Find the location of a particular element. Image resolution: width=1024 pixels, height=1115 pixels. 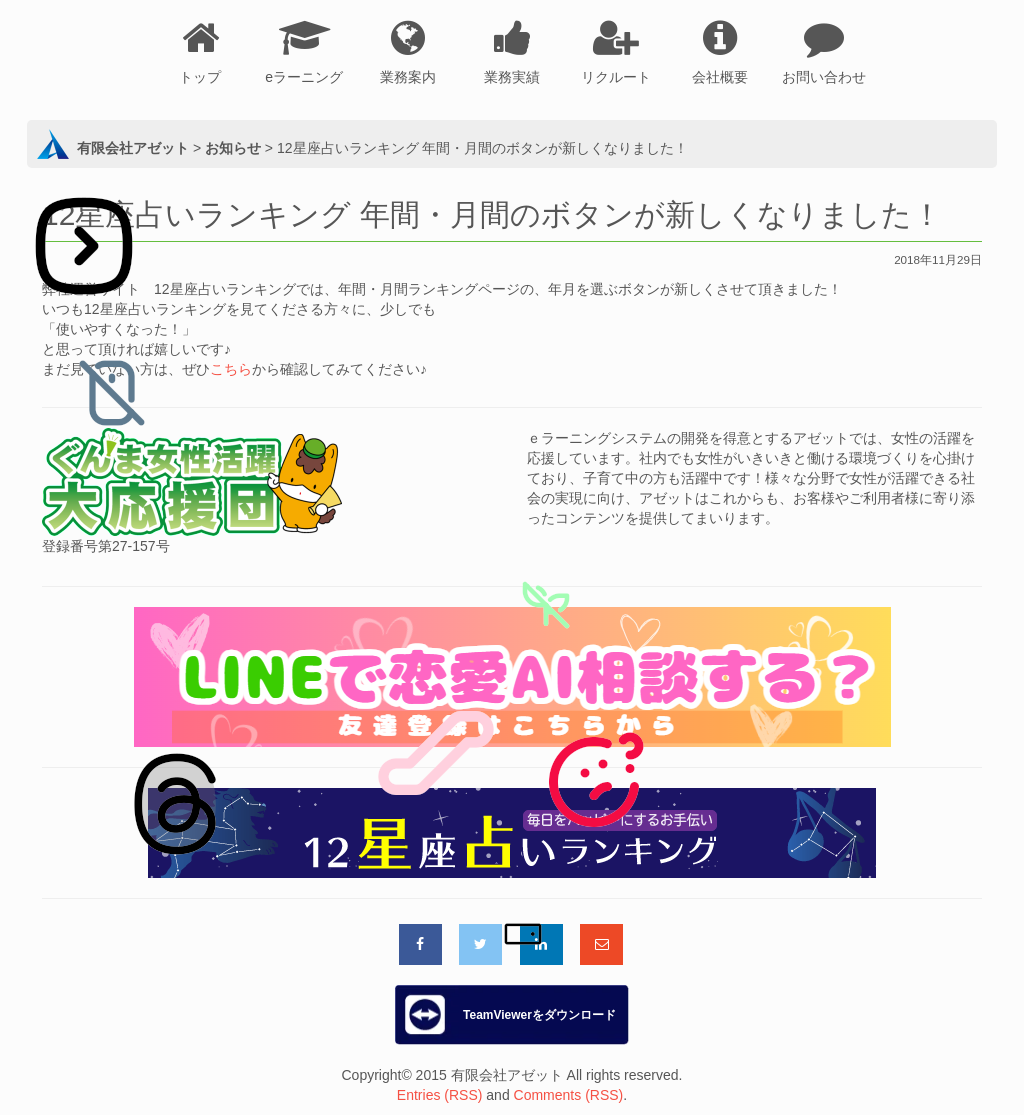

access storage or drive settings is located at coordinates (523, 934).